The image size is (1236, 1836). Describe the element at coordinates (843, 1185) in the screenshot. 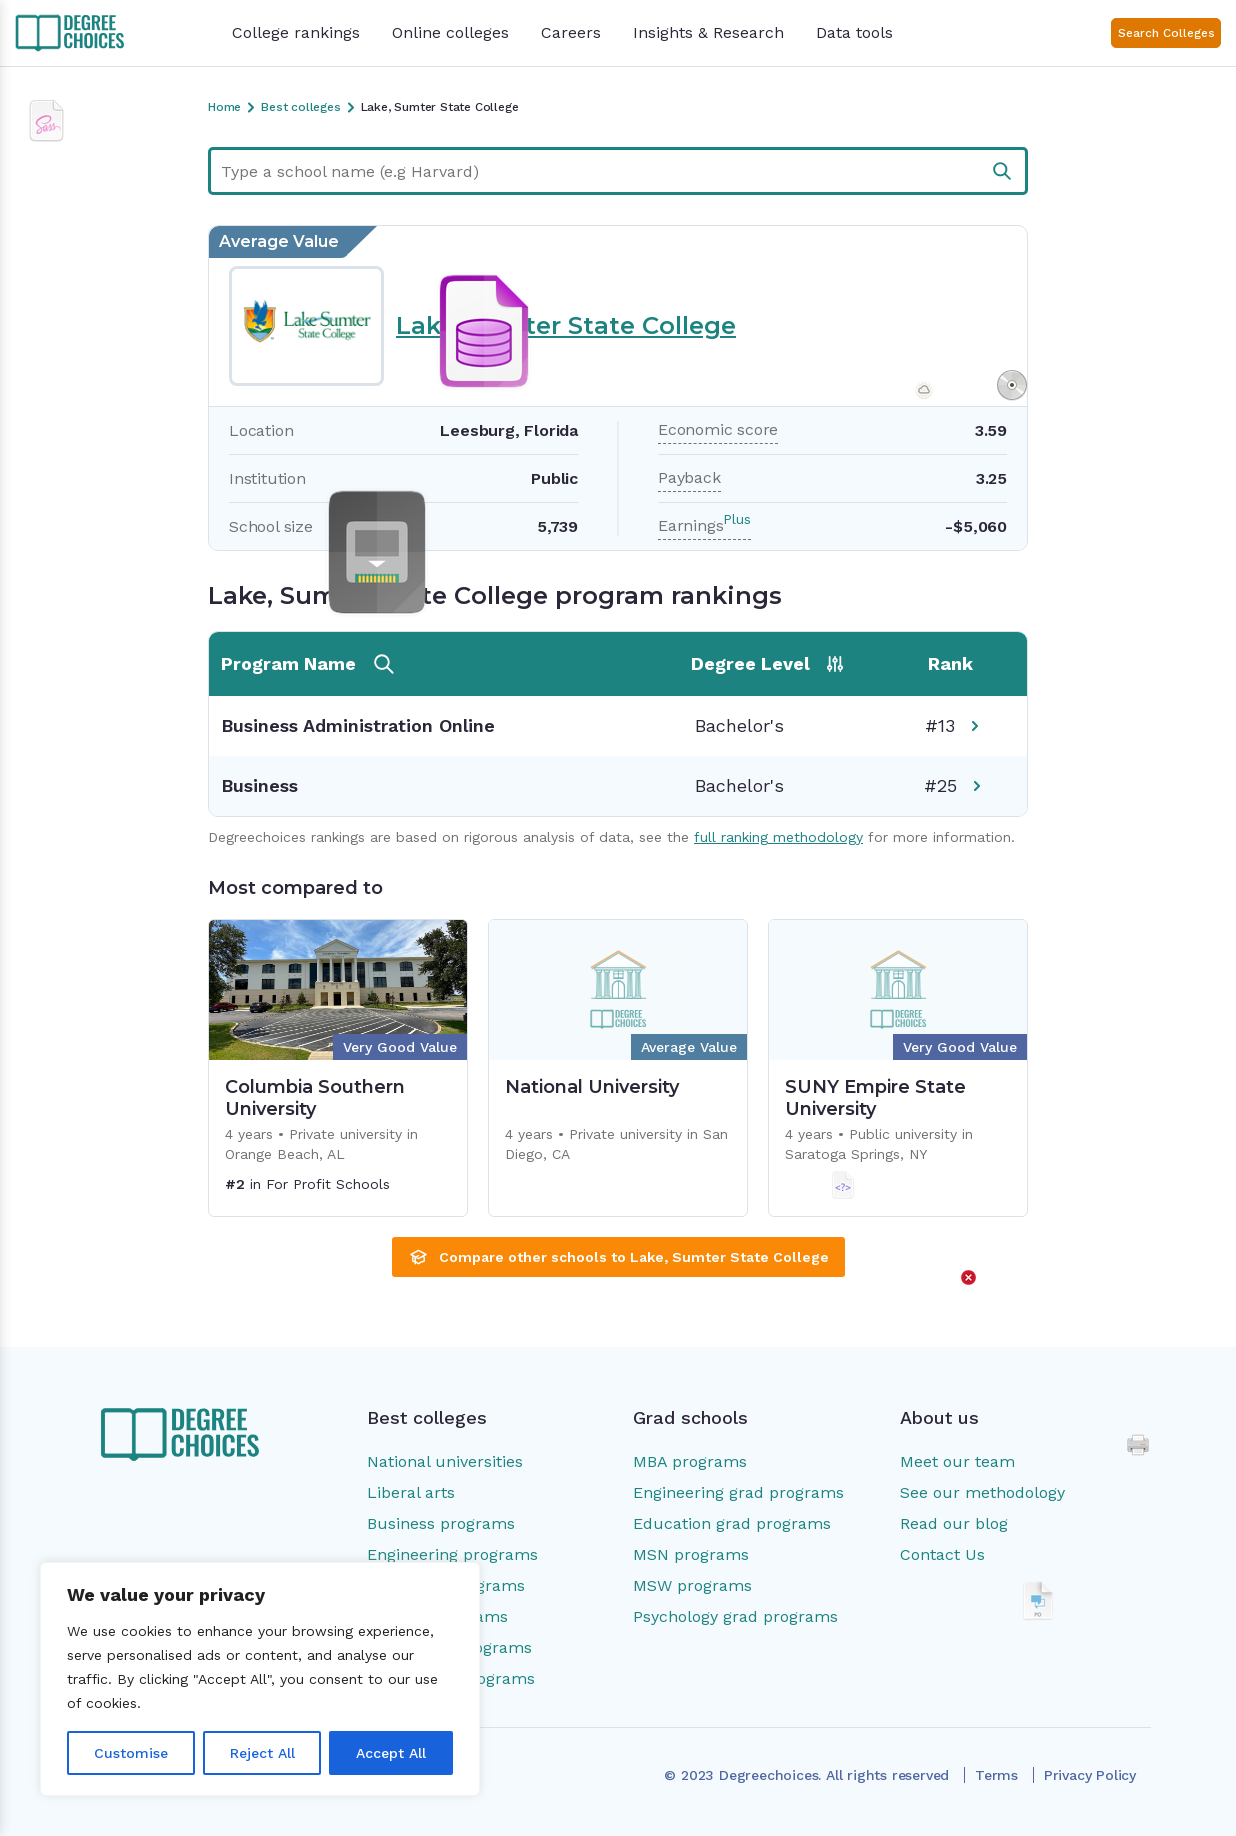

I see `indicates a PHP script or code file` at that location.